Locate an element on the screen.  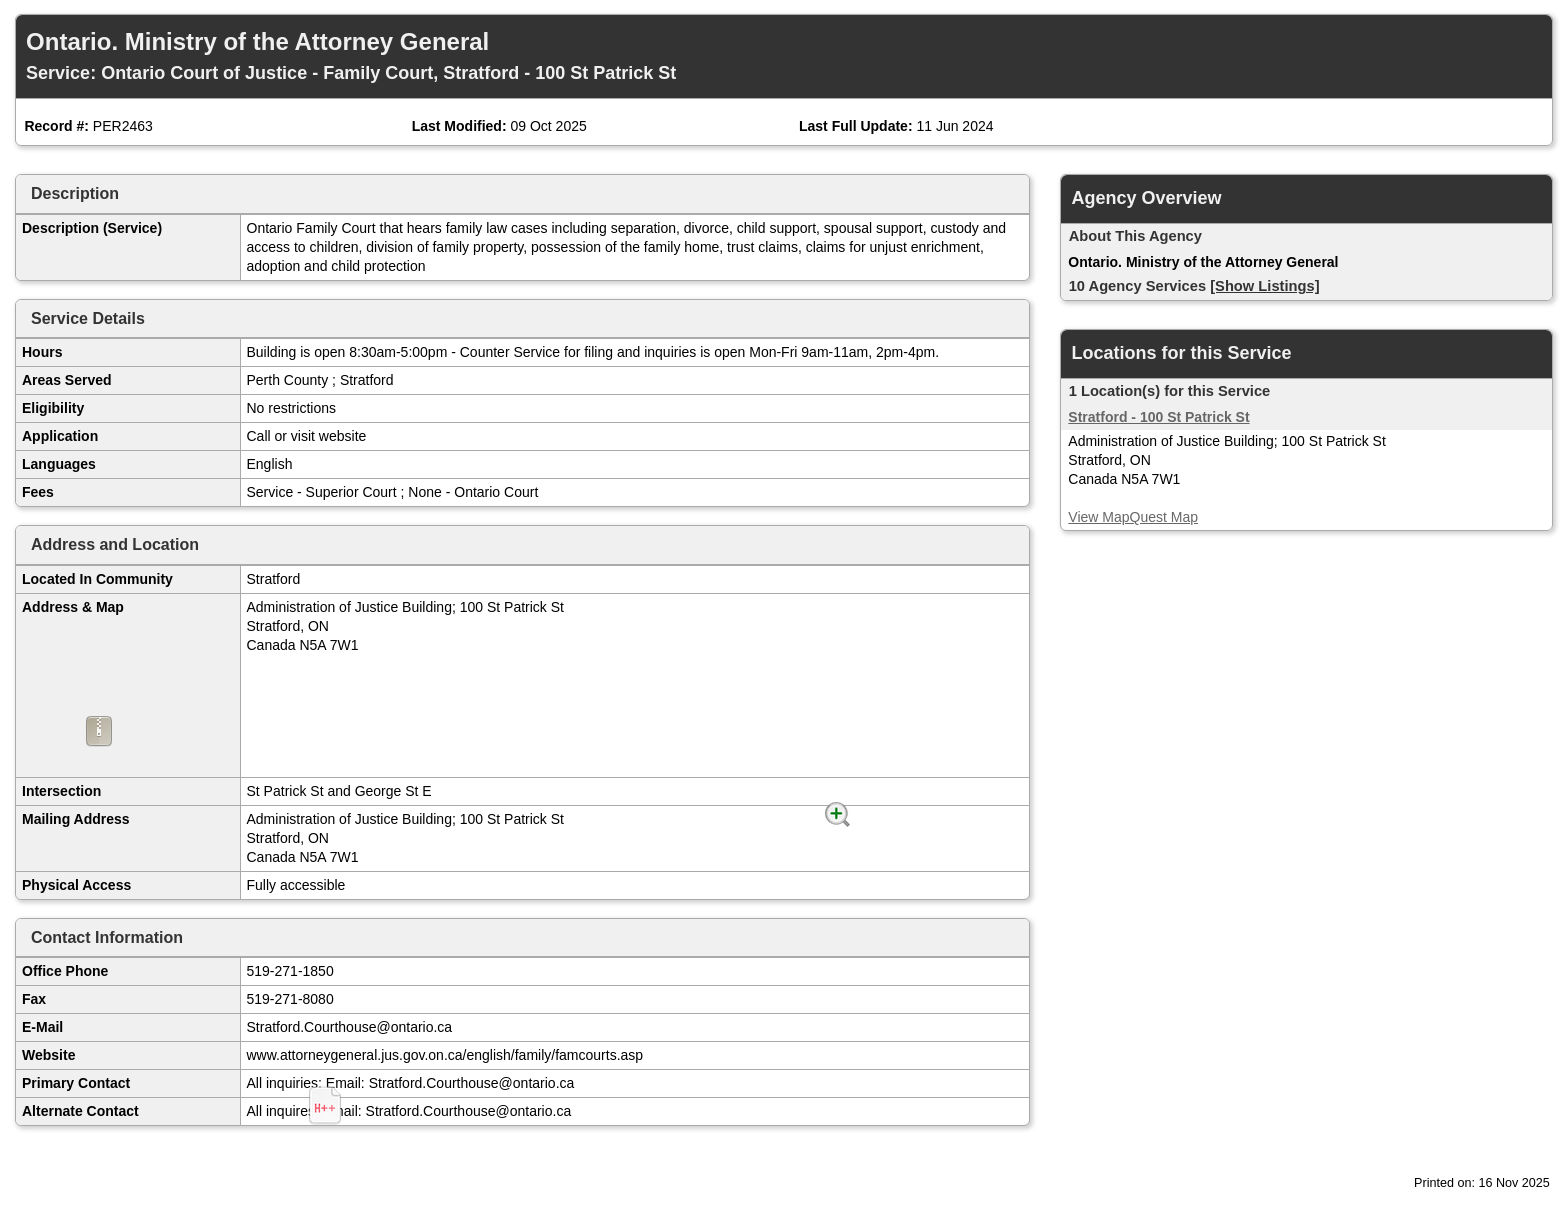
open file roller archive manager is located at coordinates (99, 731).